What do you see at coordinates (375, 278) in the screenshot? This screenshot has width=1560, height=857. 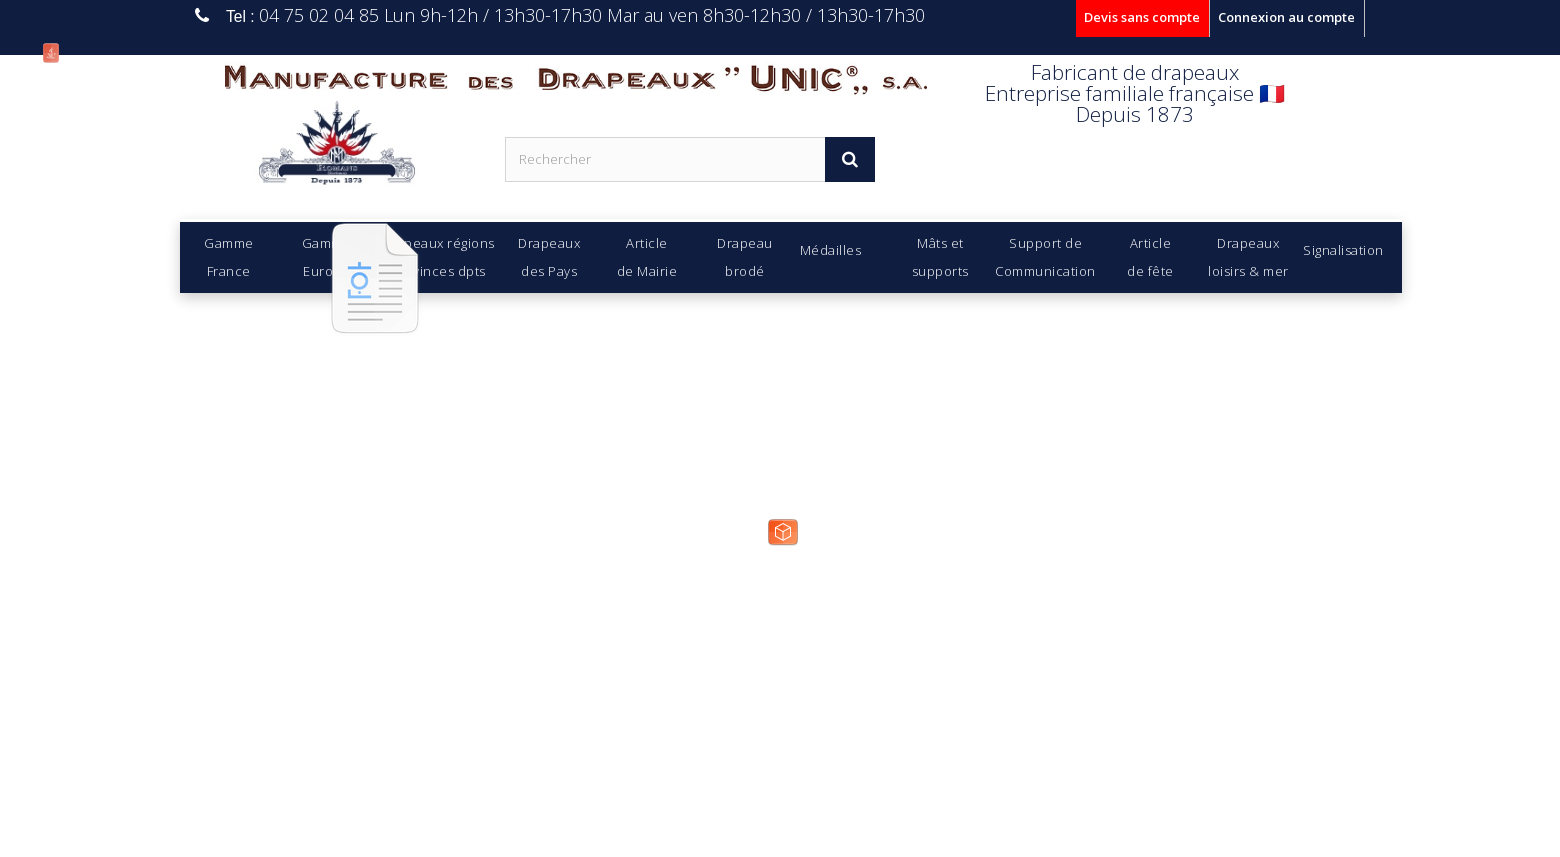 I see `open a Hangul Word Processor (.hwp) document` at bounding box center [375, 278].